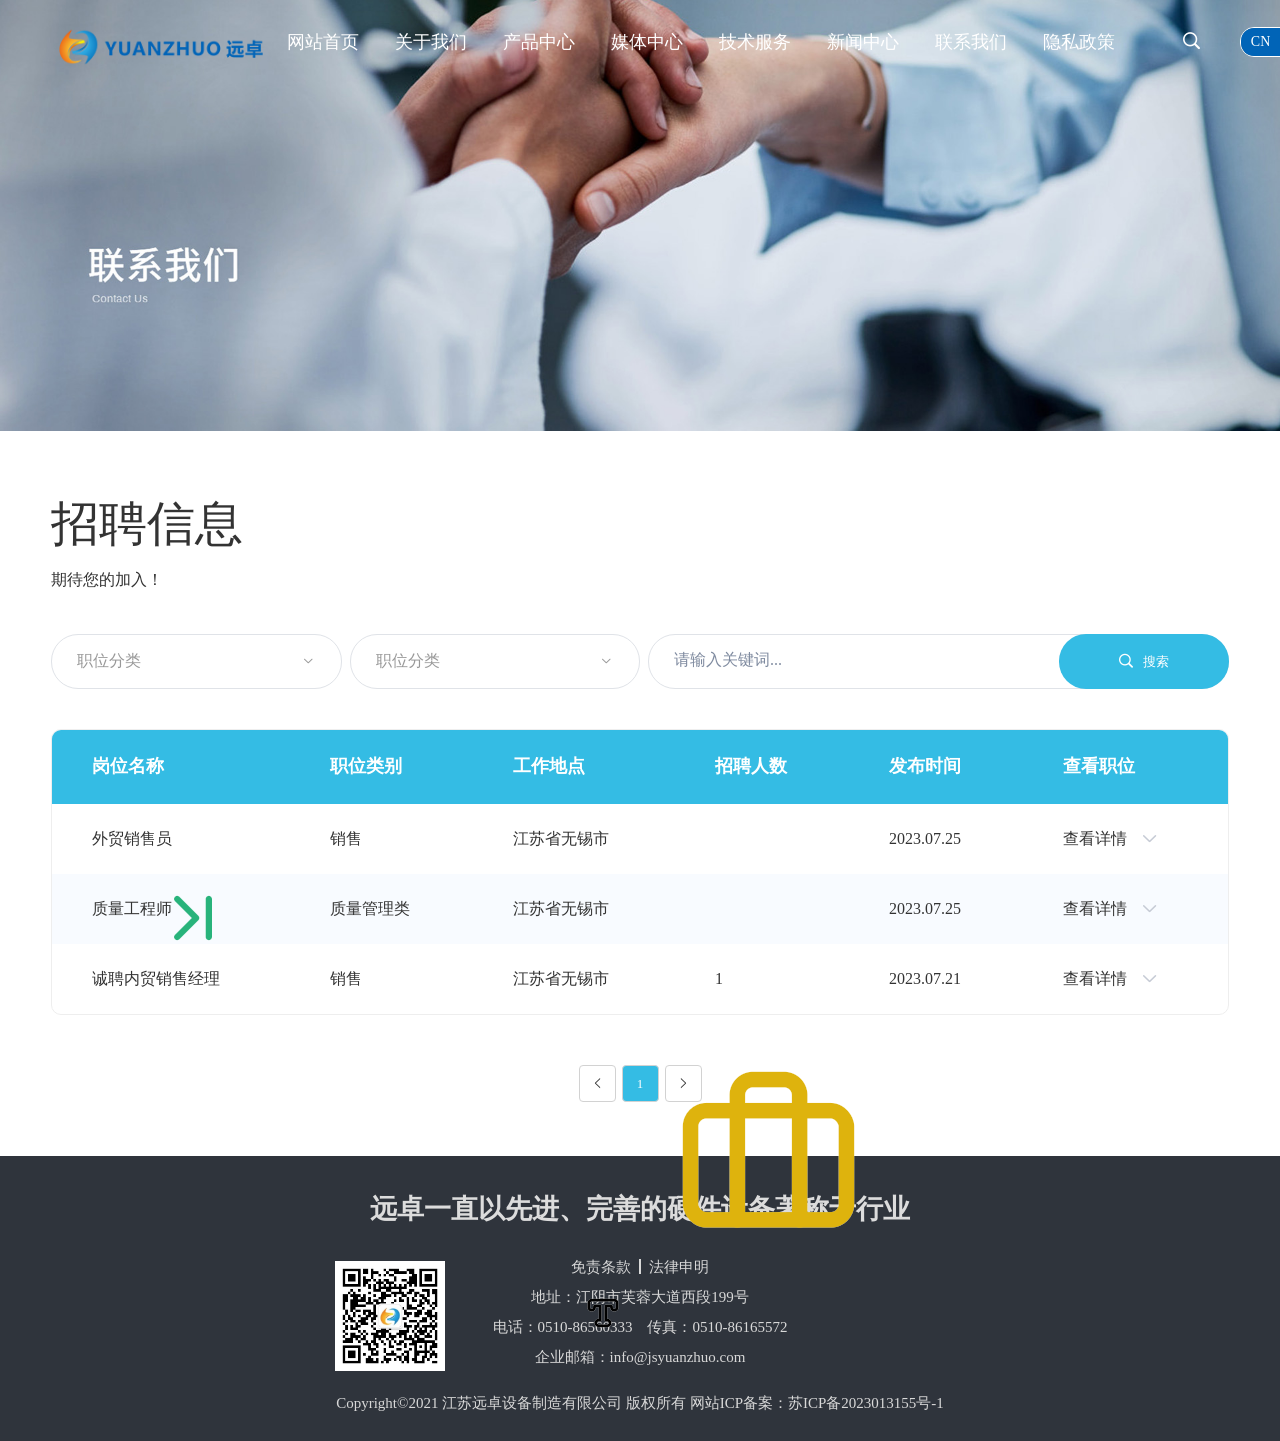 The image size is (1280, 1441). I want to click on access text formatting options, so click(603, 1313).